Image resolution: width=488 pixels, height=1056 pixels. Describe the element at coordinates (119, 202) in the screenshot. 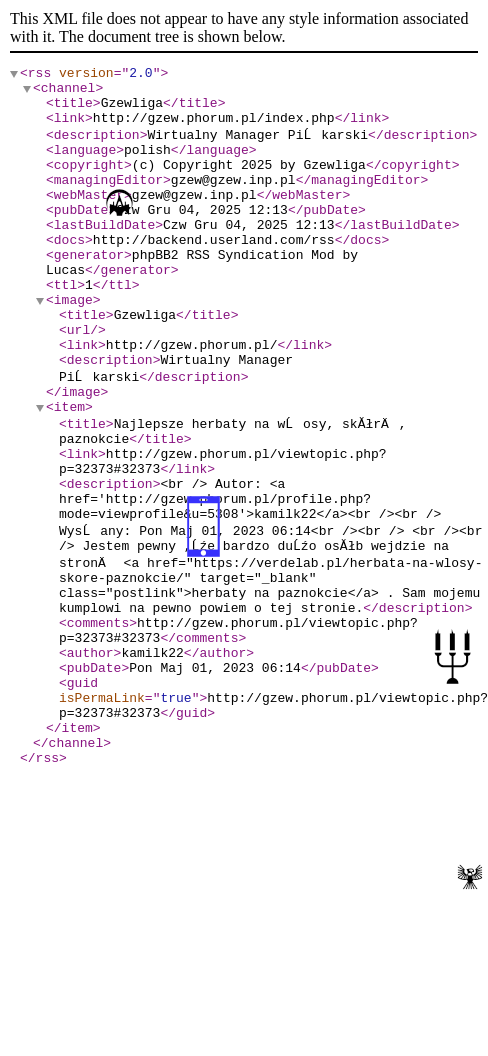

I see `activate forward shield or barrier` at that location.